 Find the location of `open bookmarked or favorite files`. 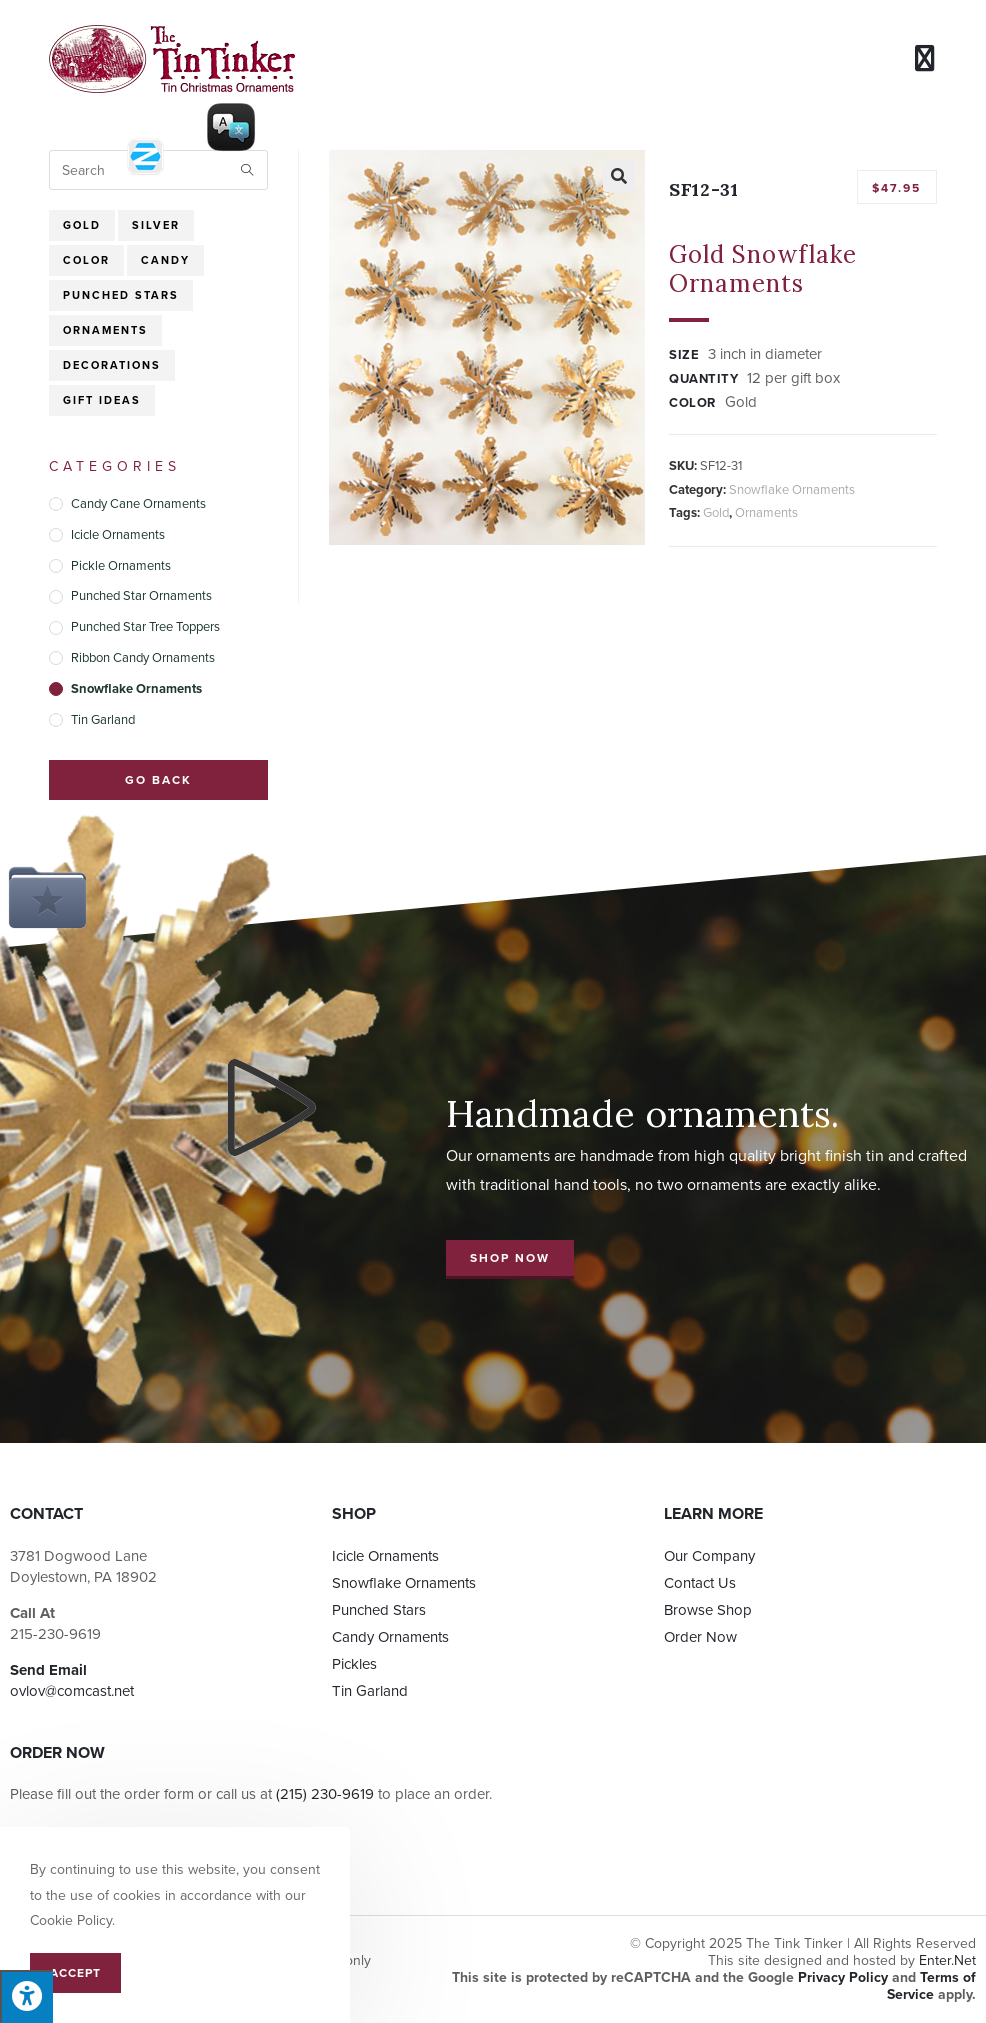

open bookmarked or favorite files is located at coordinates (47, 897).